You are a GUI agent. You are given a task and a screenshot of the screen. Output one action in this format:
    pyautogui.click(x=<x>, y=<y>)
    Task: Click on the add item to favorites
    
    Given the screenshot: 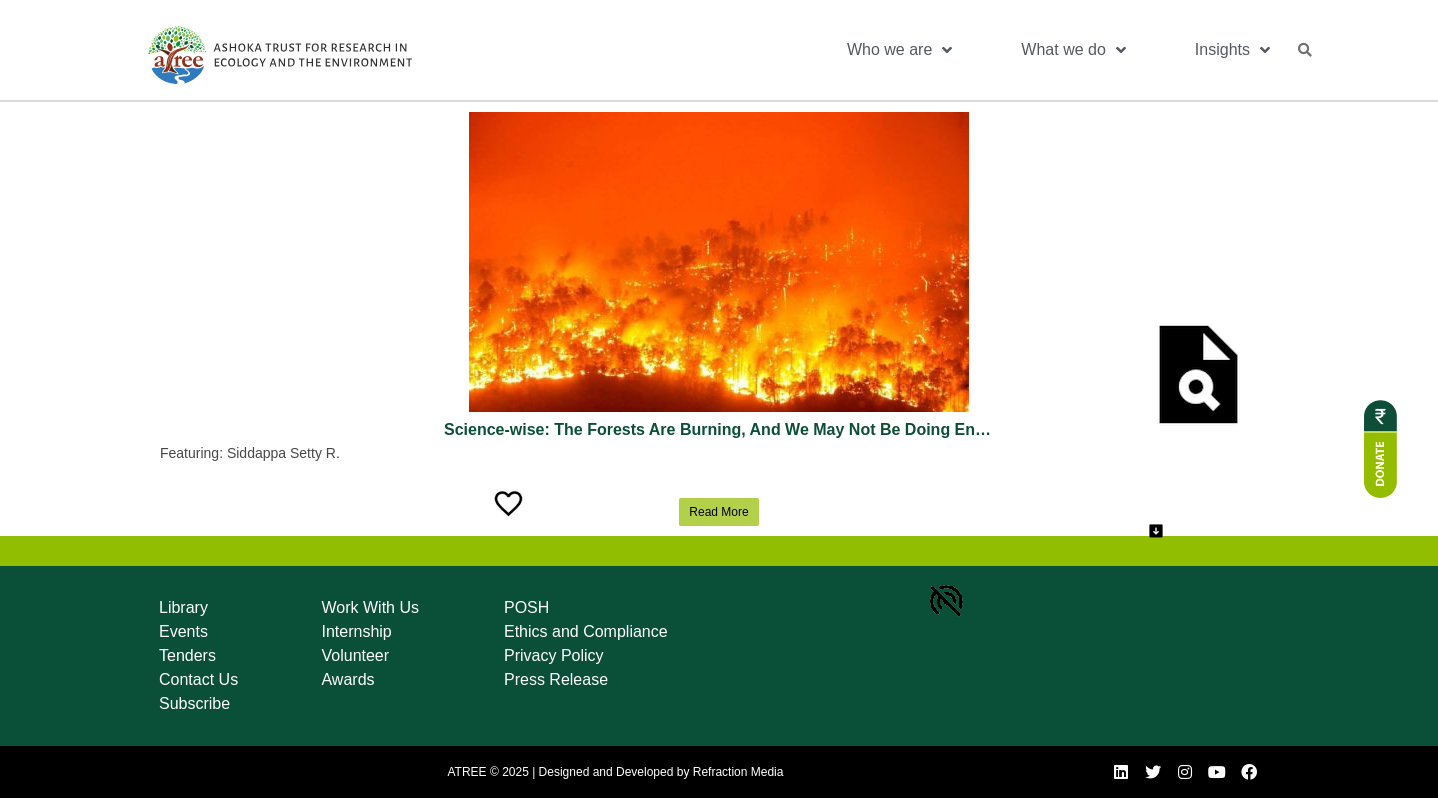 What is the action you would take?
    pyautogui.click(x=508, y=503)
    